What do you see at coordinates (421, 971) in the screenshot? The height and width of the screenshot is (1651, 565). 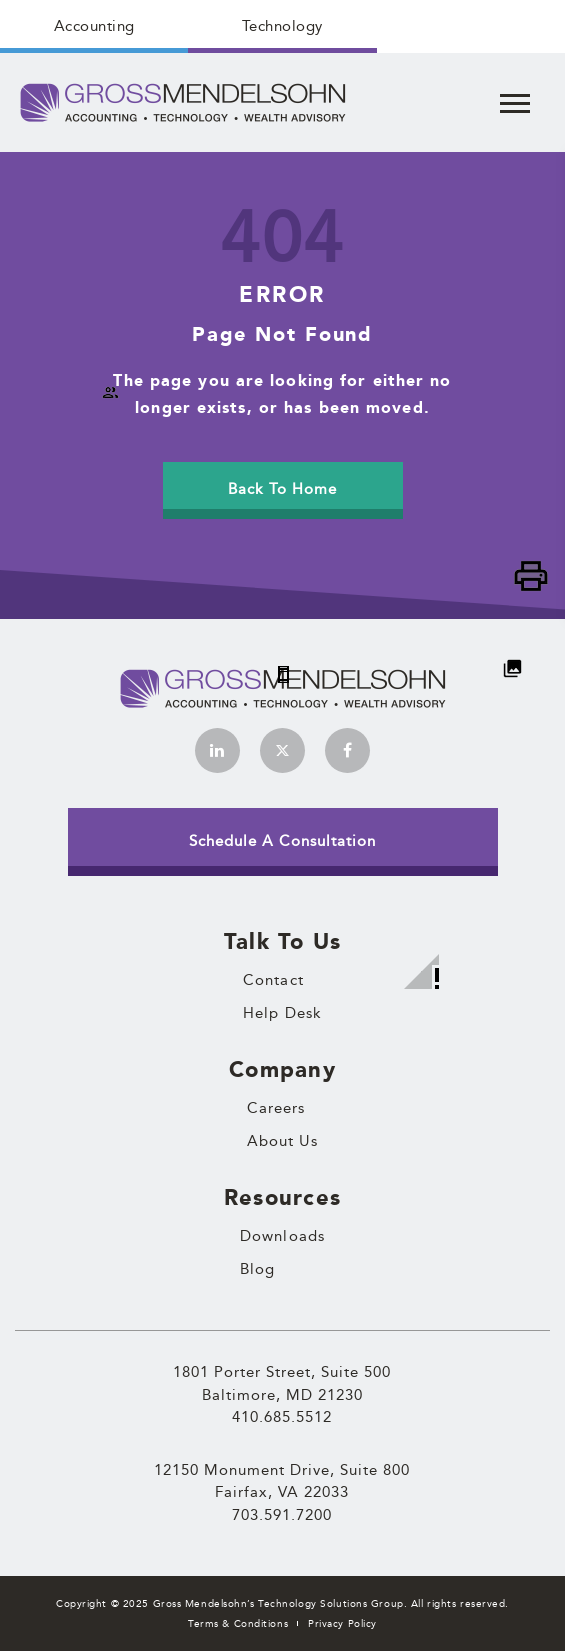 I see `indicates no cellular signal with no internet connection` at bounding box center [421, 971].